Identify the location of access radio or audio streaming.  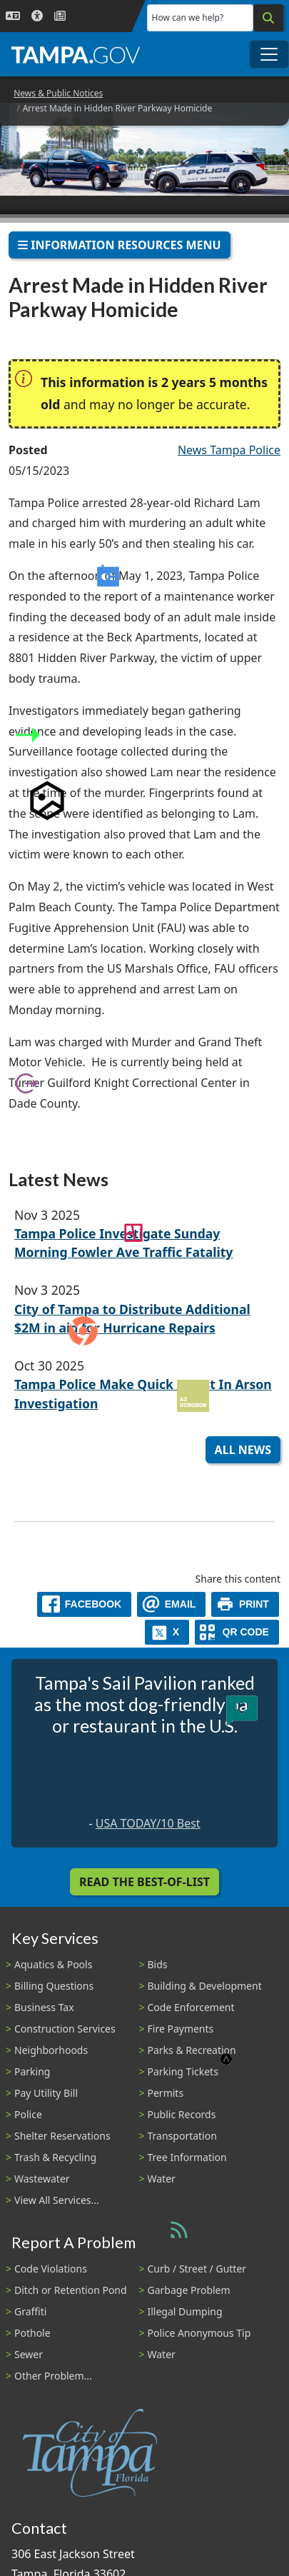
(108, 576).